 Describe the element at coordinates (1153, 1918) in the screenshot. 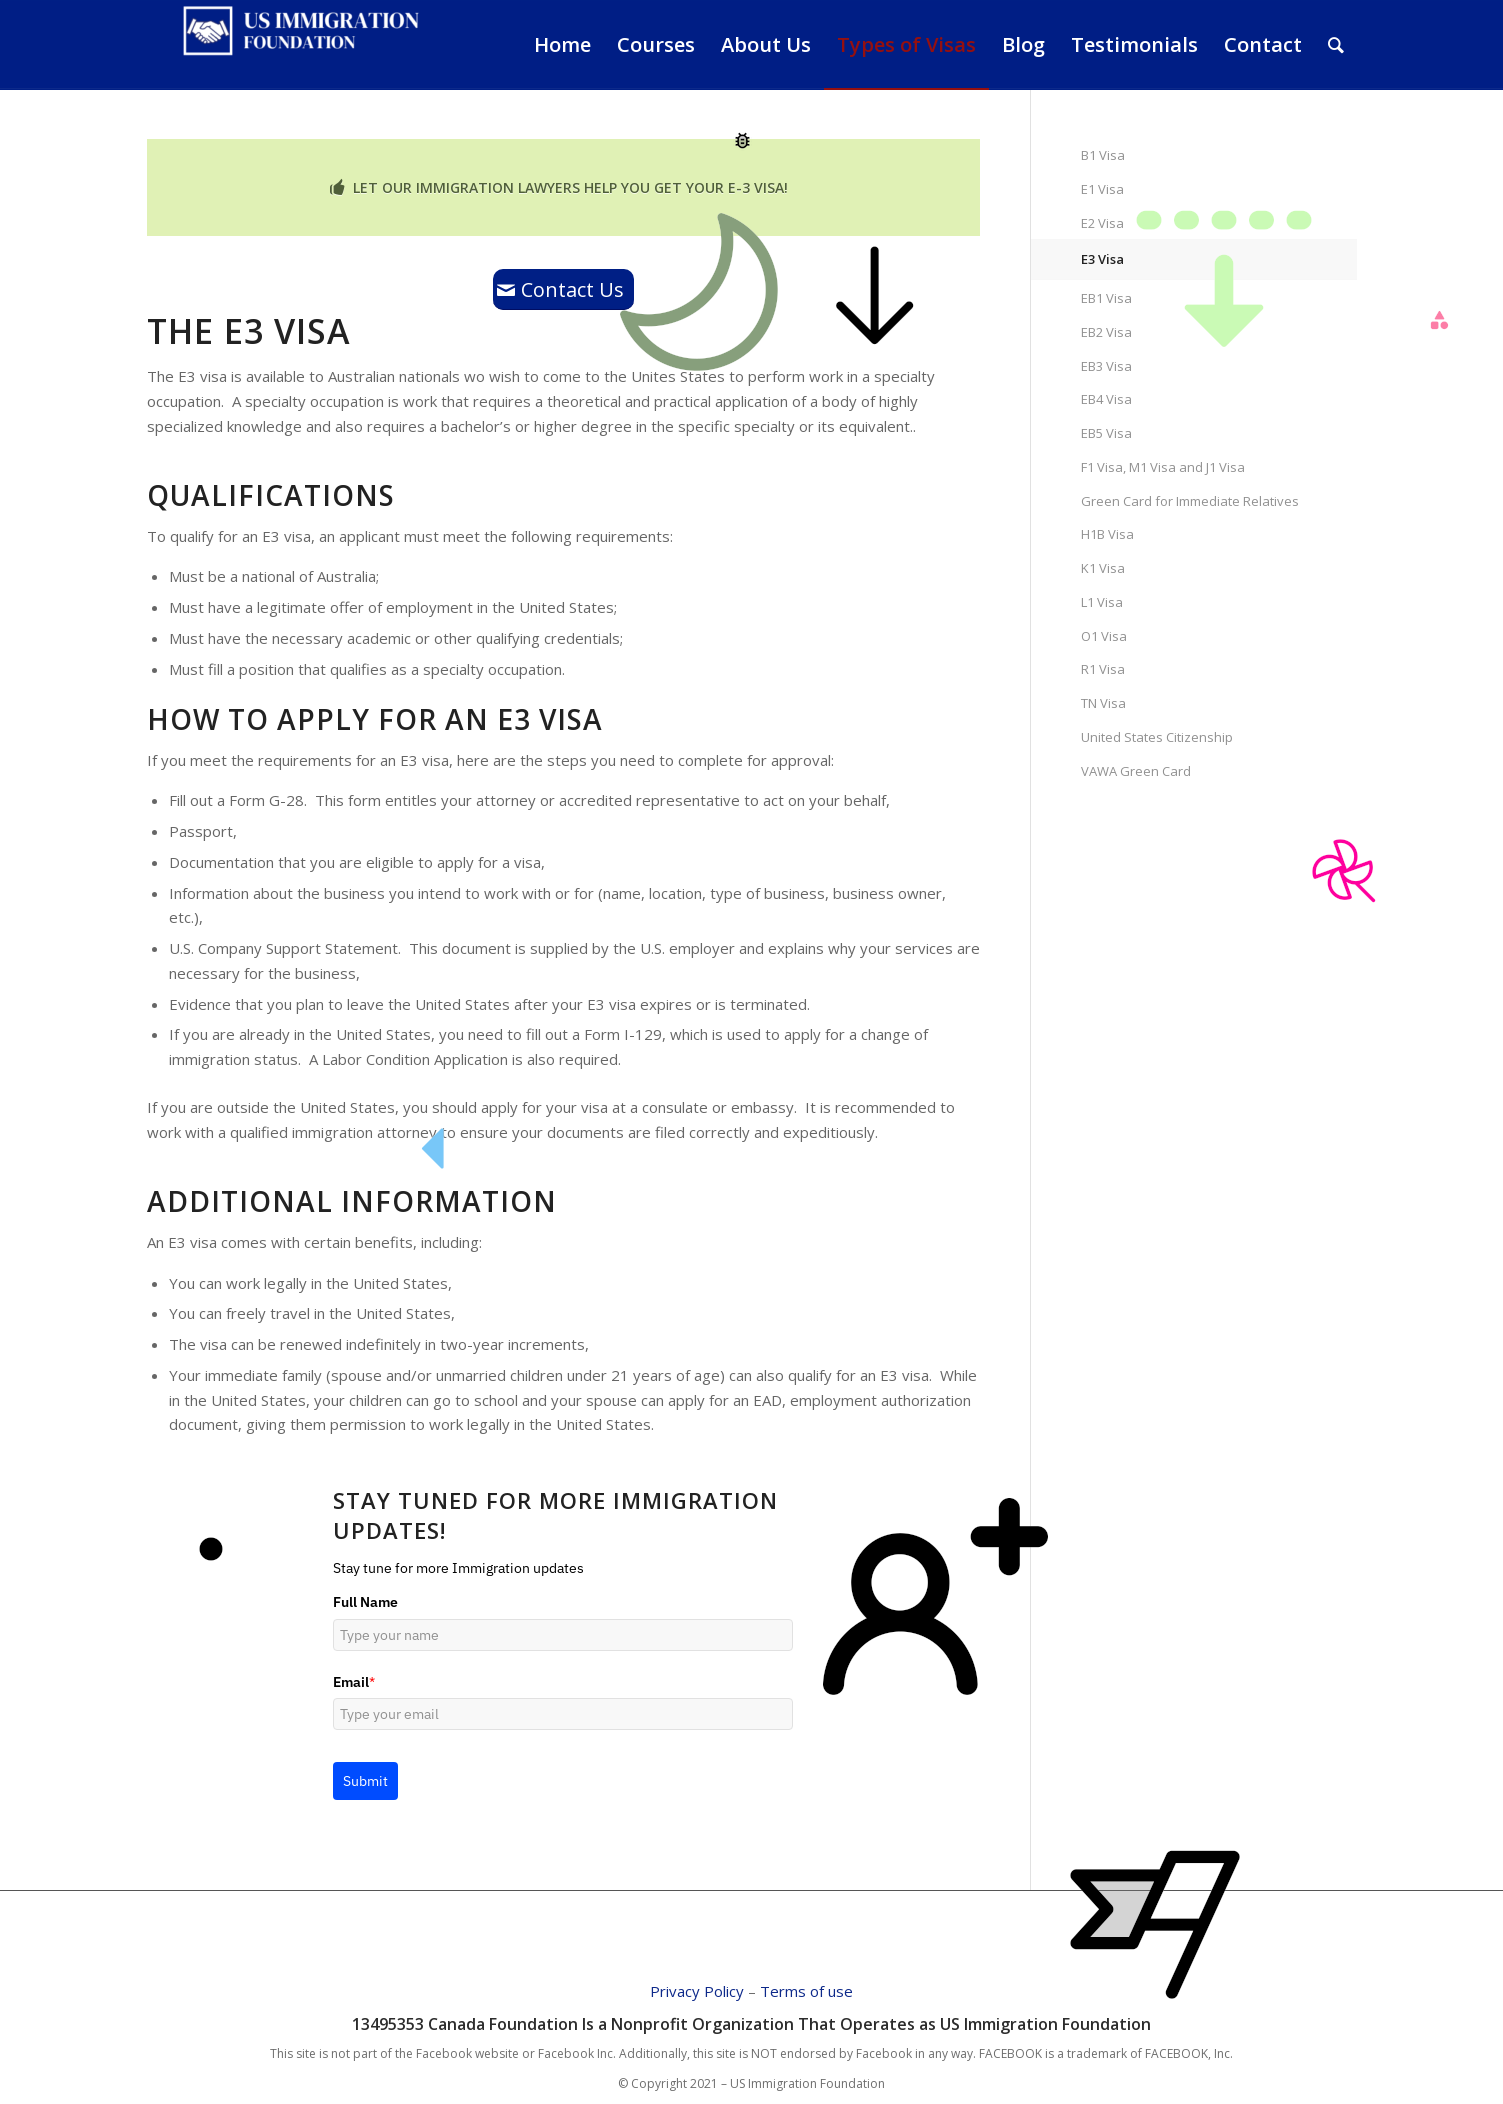

I see `flag or bookmark an item` at that location.